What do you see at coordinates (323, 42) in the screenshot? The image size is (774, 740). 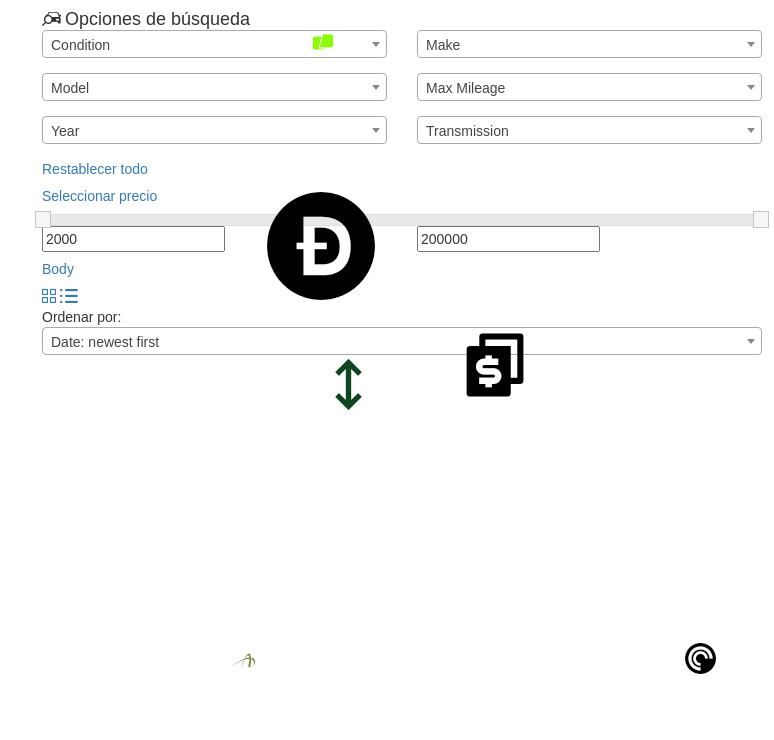 I see `open the warp terminal application` at bounding box center [323, 42].